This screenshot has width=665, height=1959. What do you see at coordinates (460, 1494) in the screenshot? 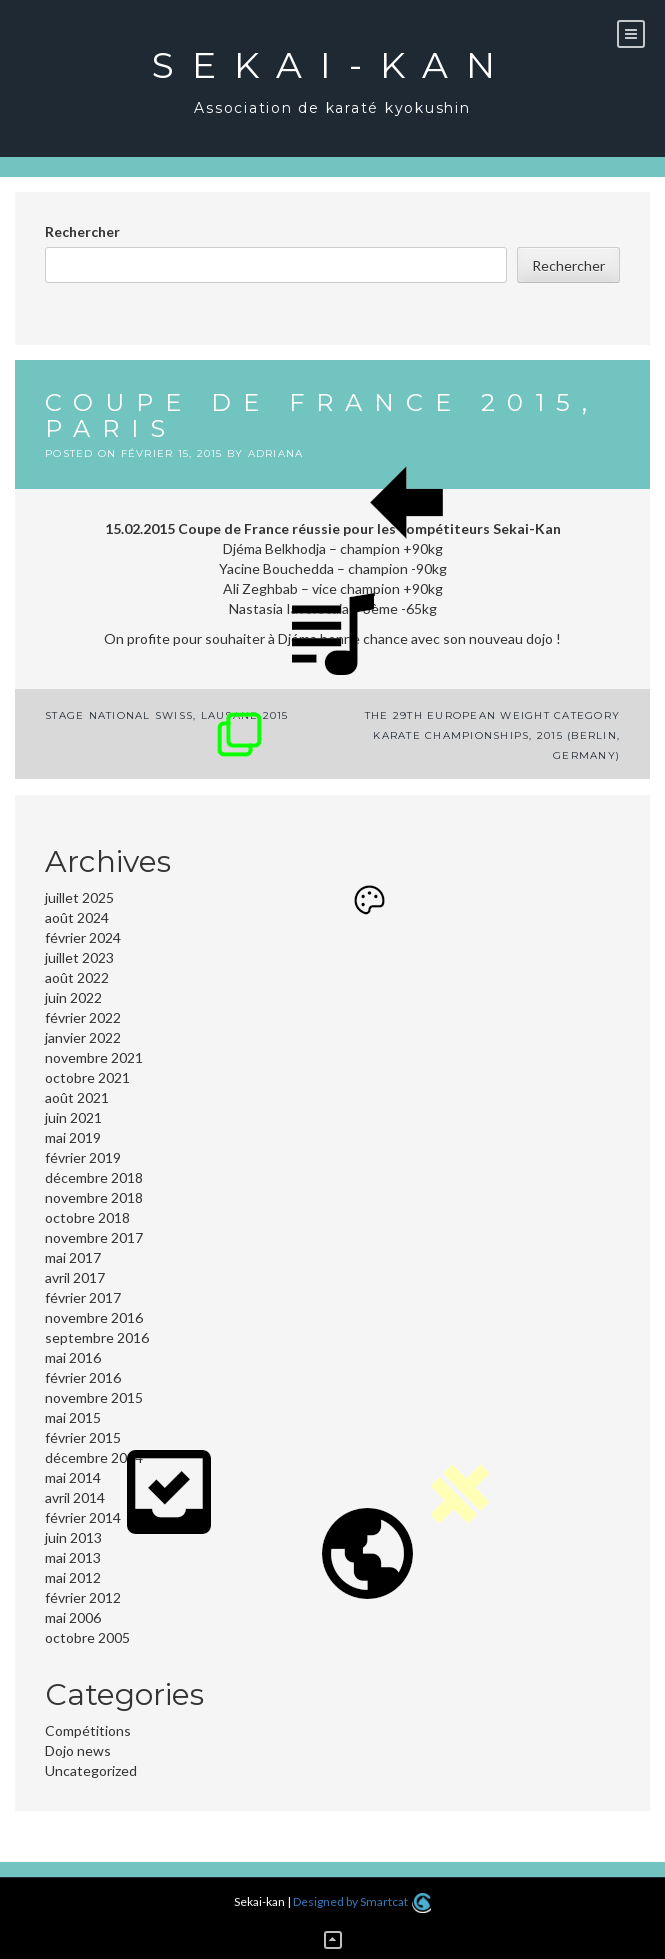
I see `capacitor framework logo` at bounding box center [460, 1494].